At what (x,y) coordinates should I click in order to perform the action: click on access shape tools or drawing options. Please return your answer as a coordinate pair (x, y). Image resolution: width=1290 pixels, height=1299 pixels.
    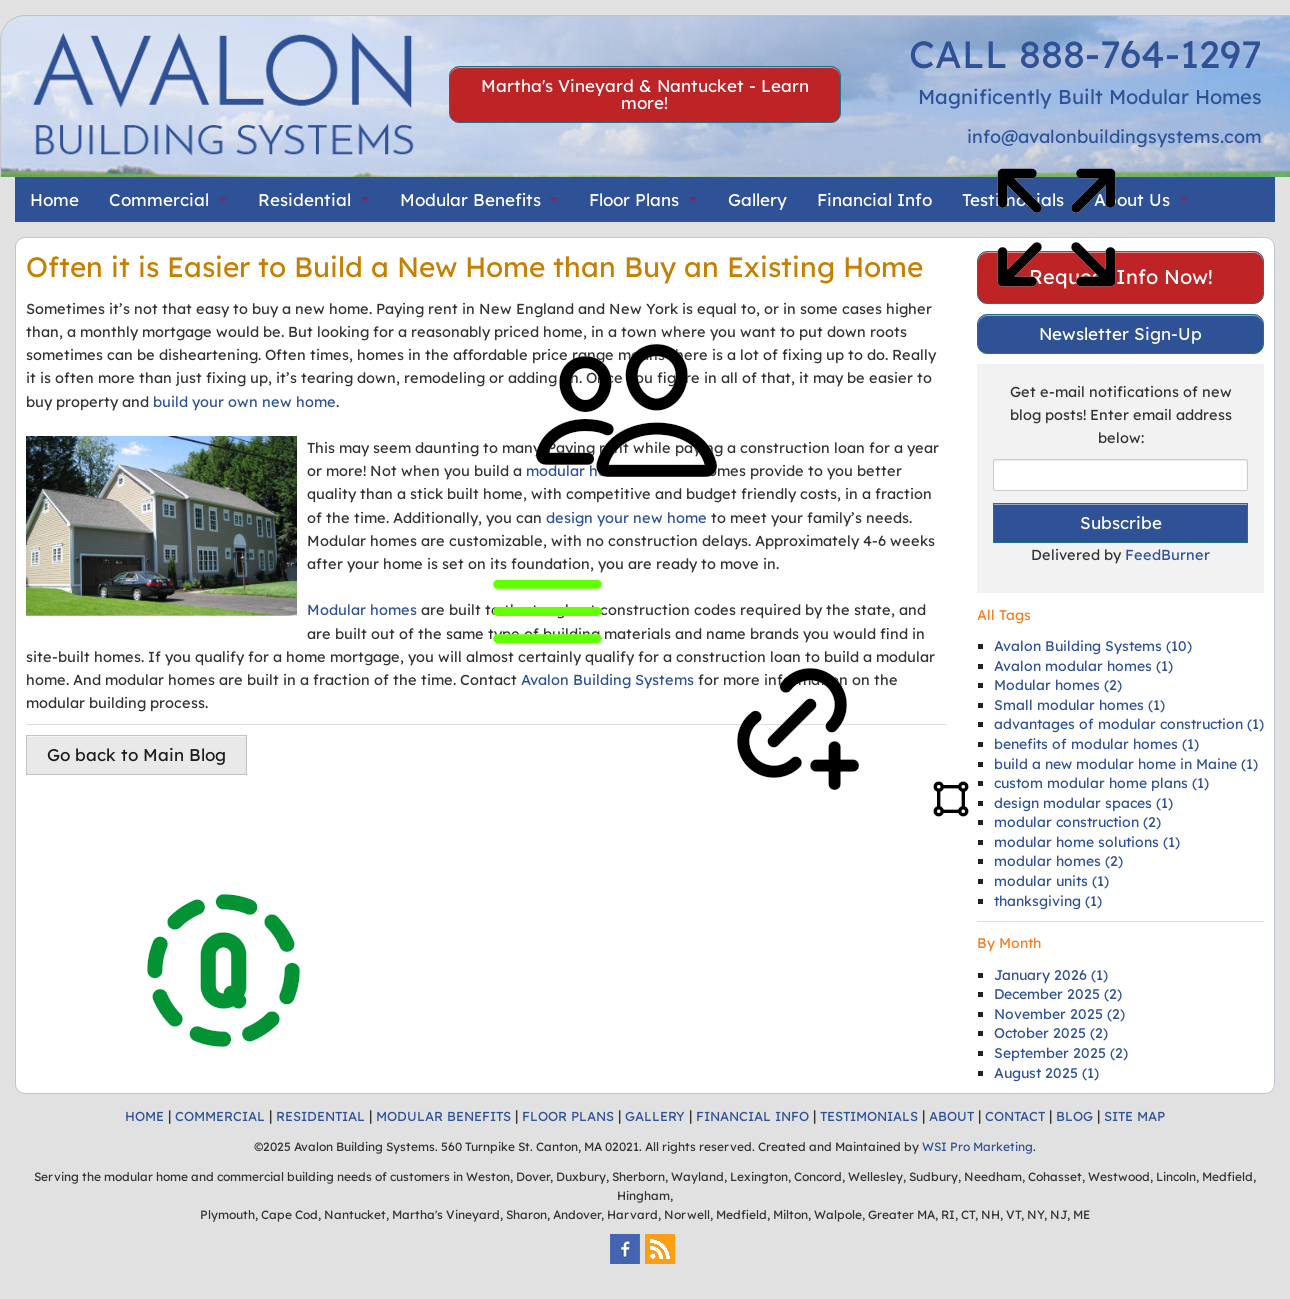
    Looking at the image, I should click on (951, 799).